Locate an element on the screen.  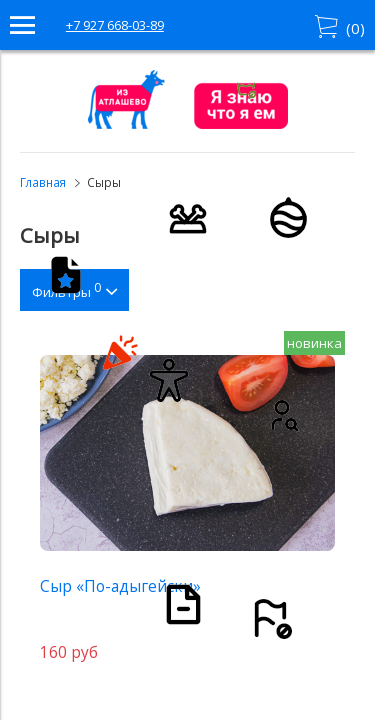
select eco-friendly wash cycle is located at coordinates (246, 89).